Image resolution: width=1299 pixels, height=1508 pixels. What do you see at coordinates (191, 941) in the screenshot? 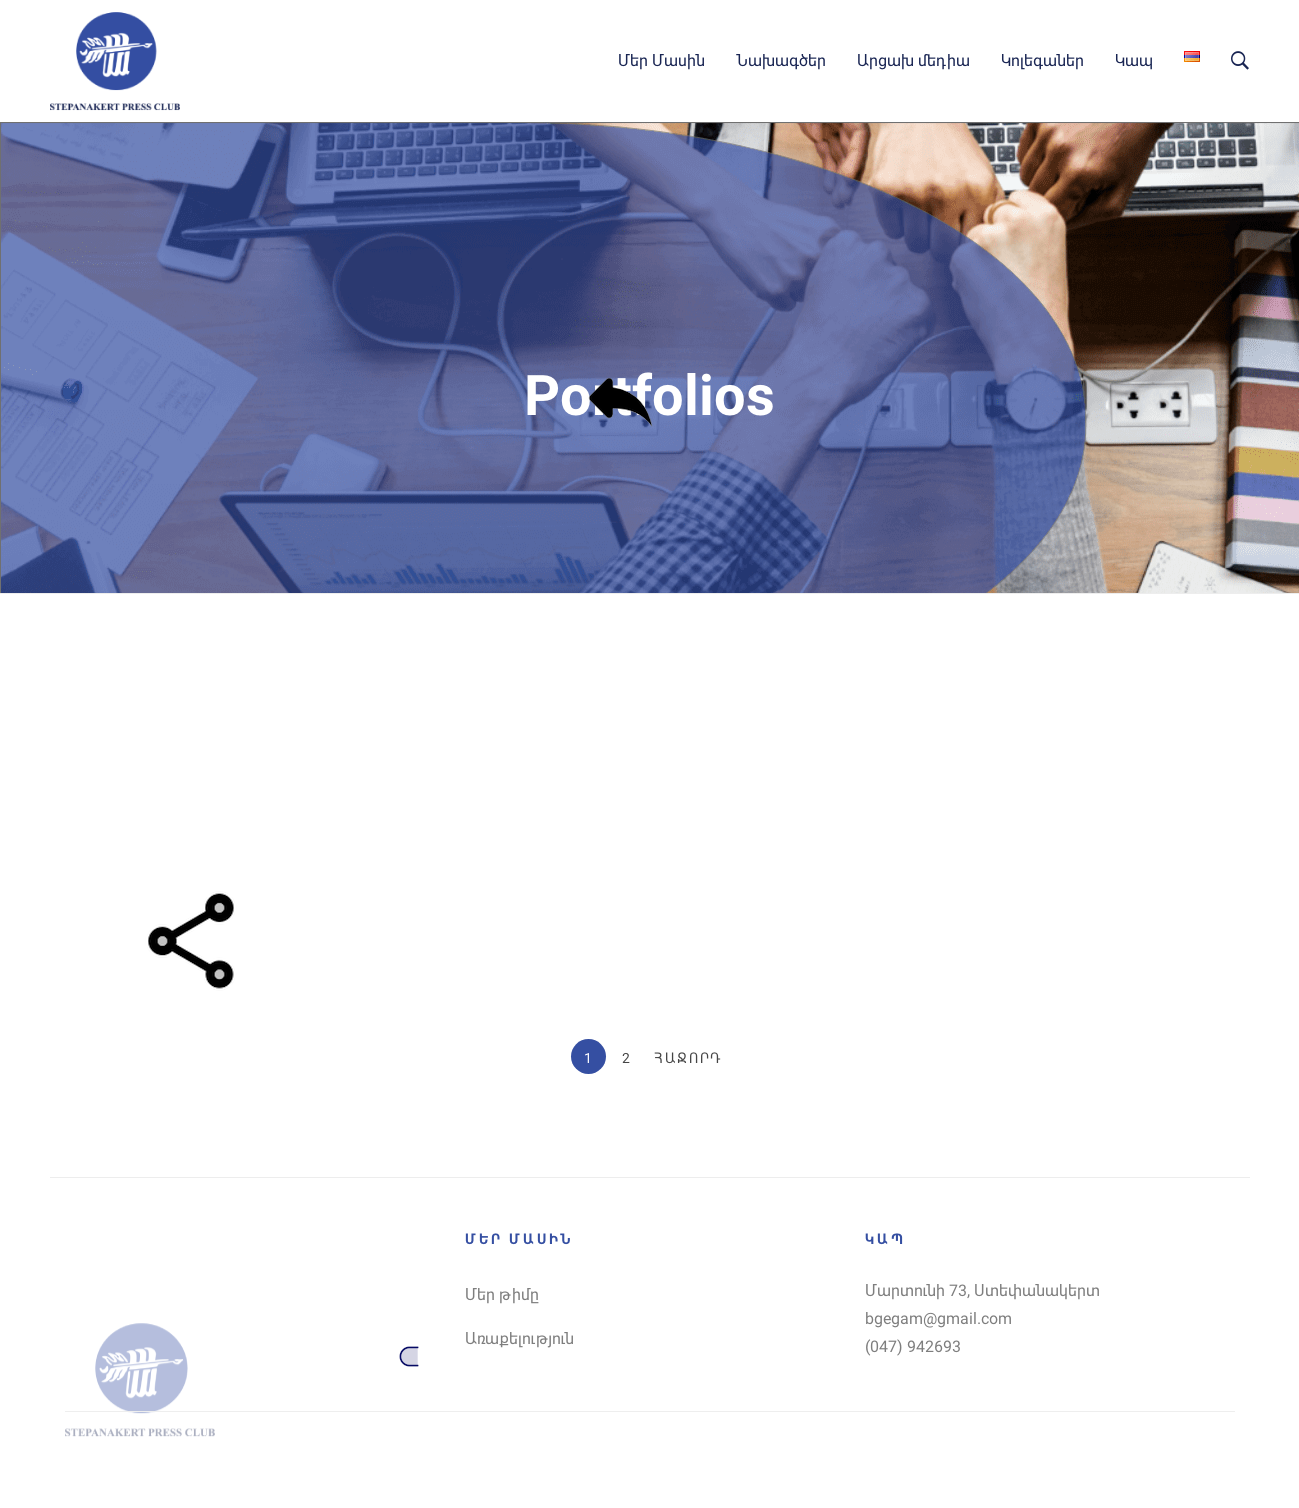
I see `share content with others` at bounding box center [191, 941].